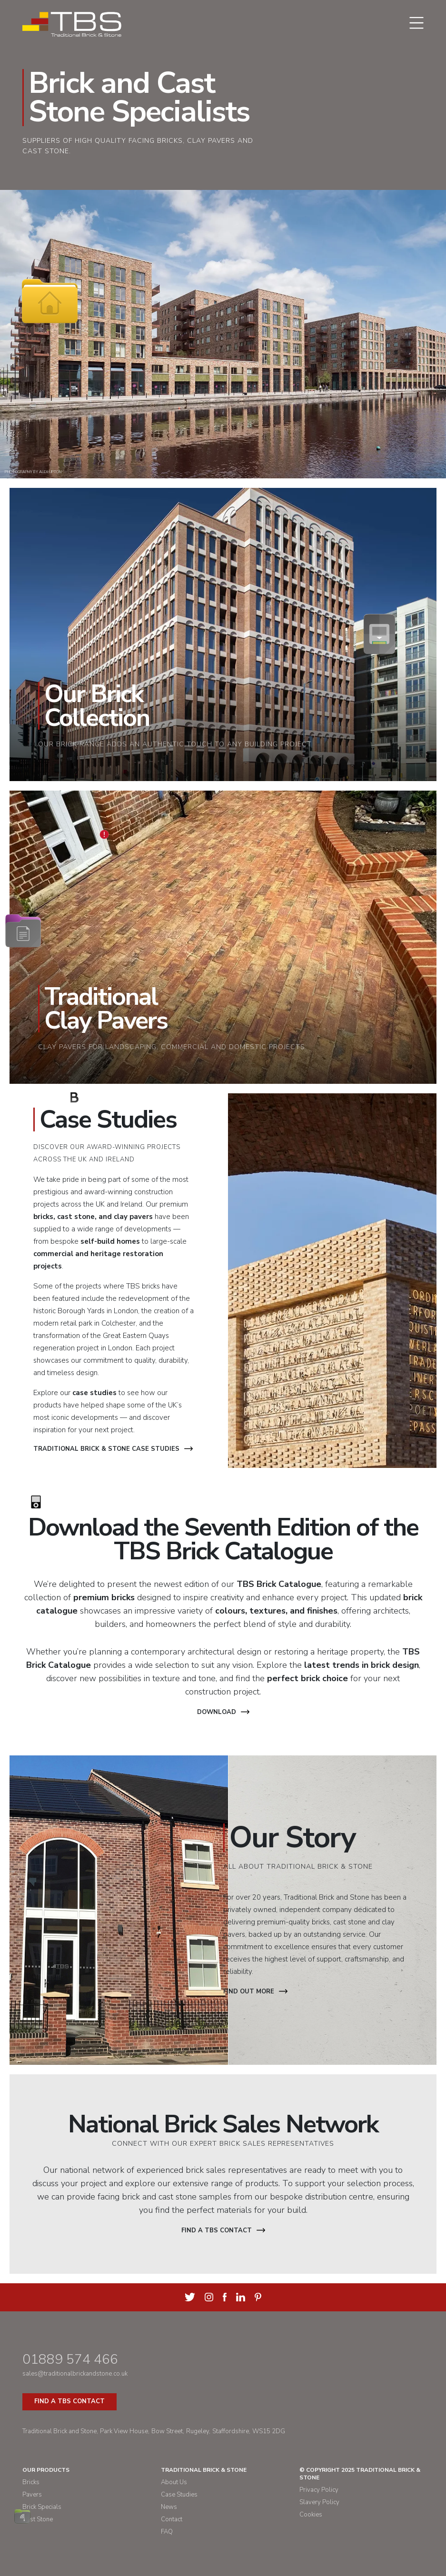  Describe the element at coordinates (50, 301) in the screenshot. I see `access your home folder` at that location.